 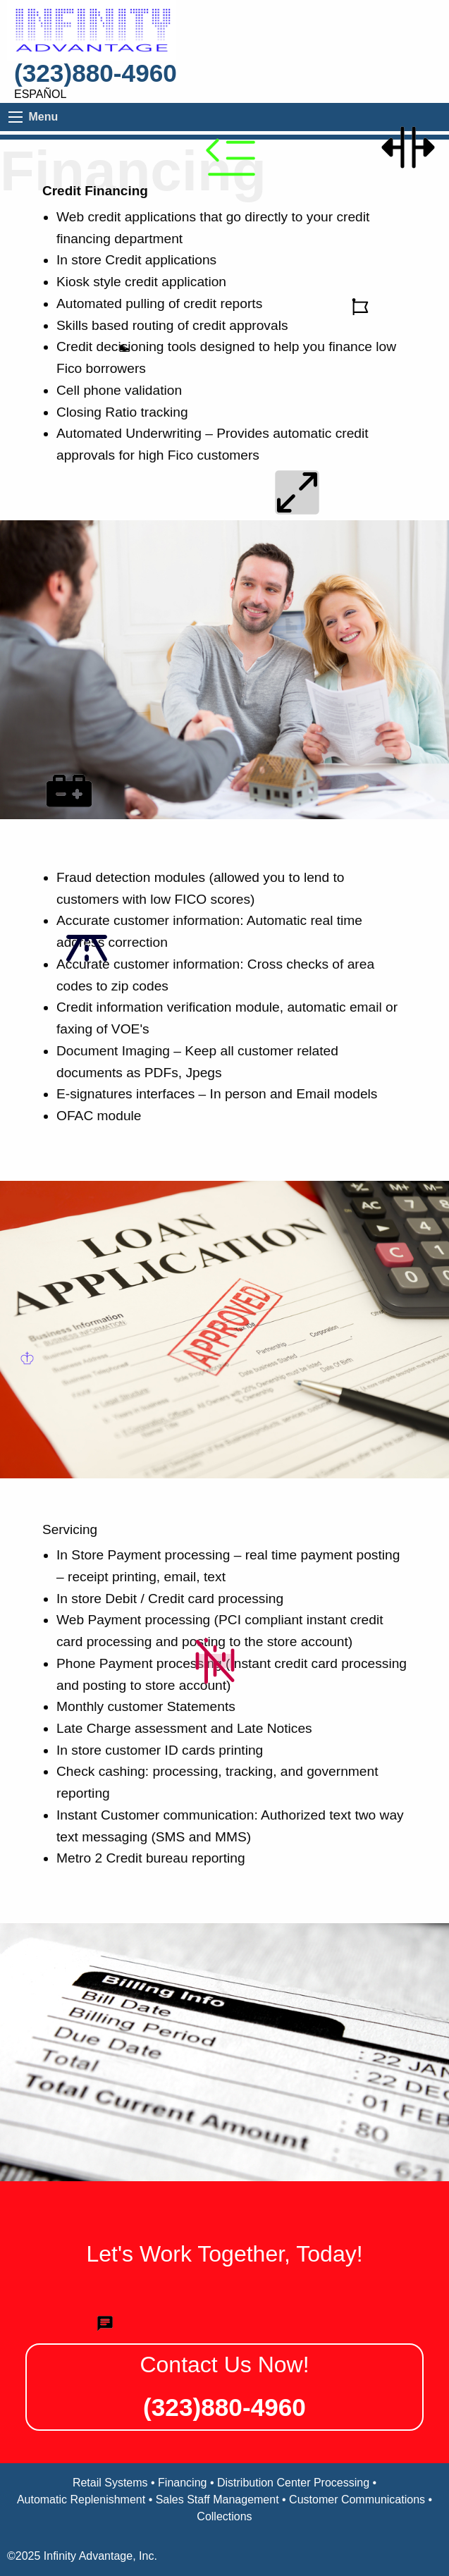 What do you see at coordinates (215, 1661) in the screenshot?
I see `audio waveform disabled or muted` at bounding box center [215, 1661].